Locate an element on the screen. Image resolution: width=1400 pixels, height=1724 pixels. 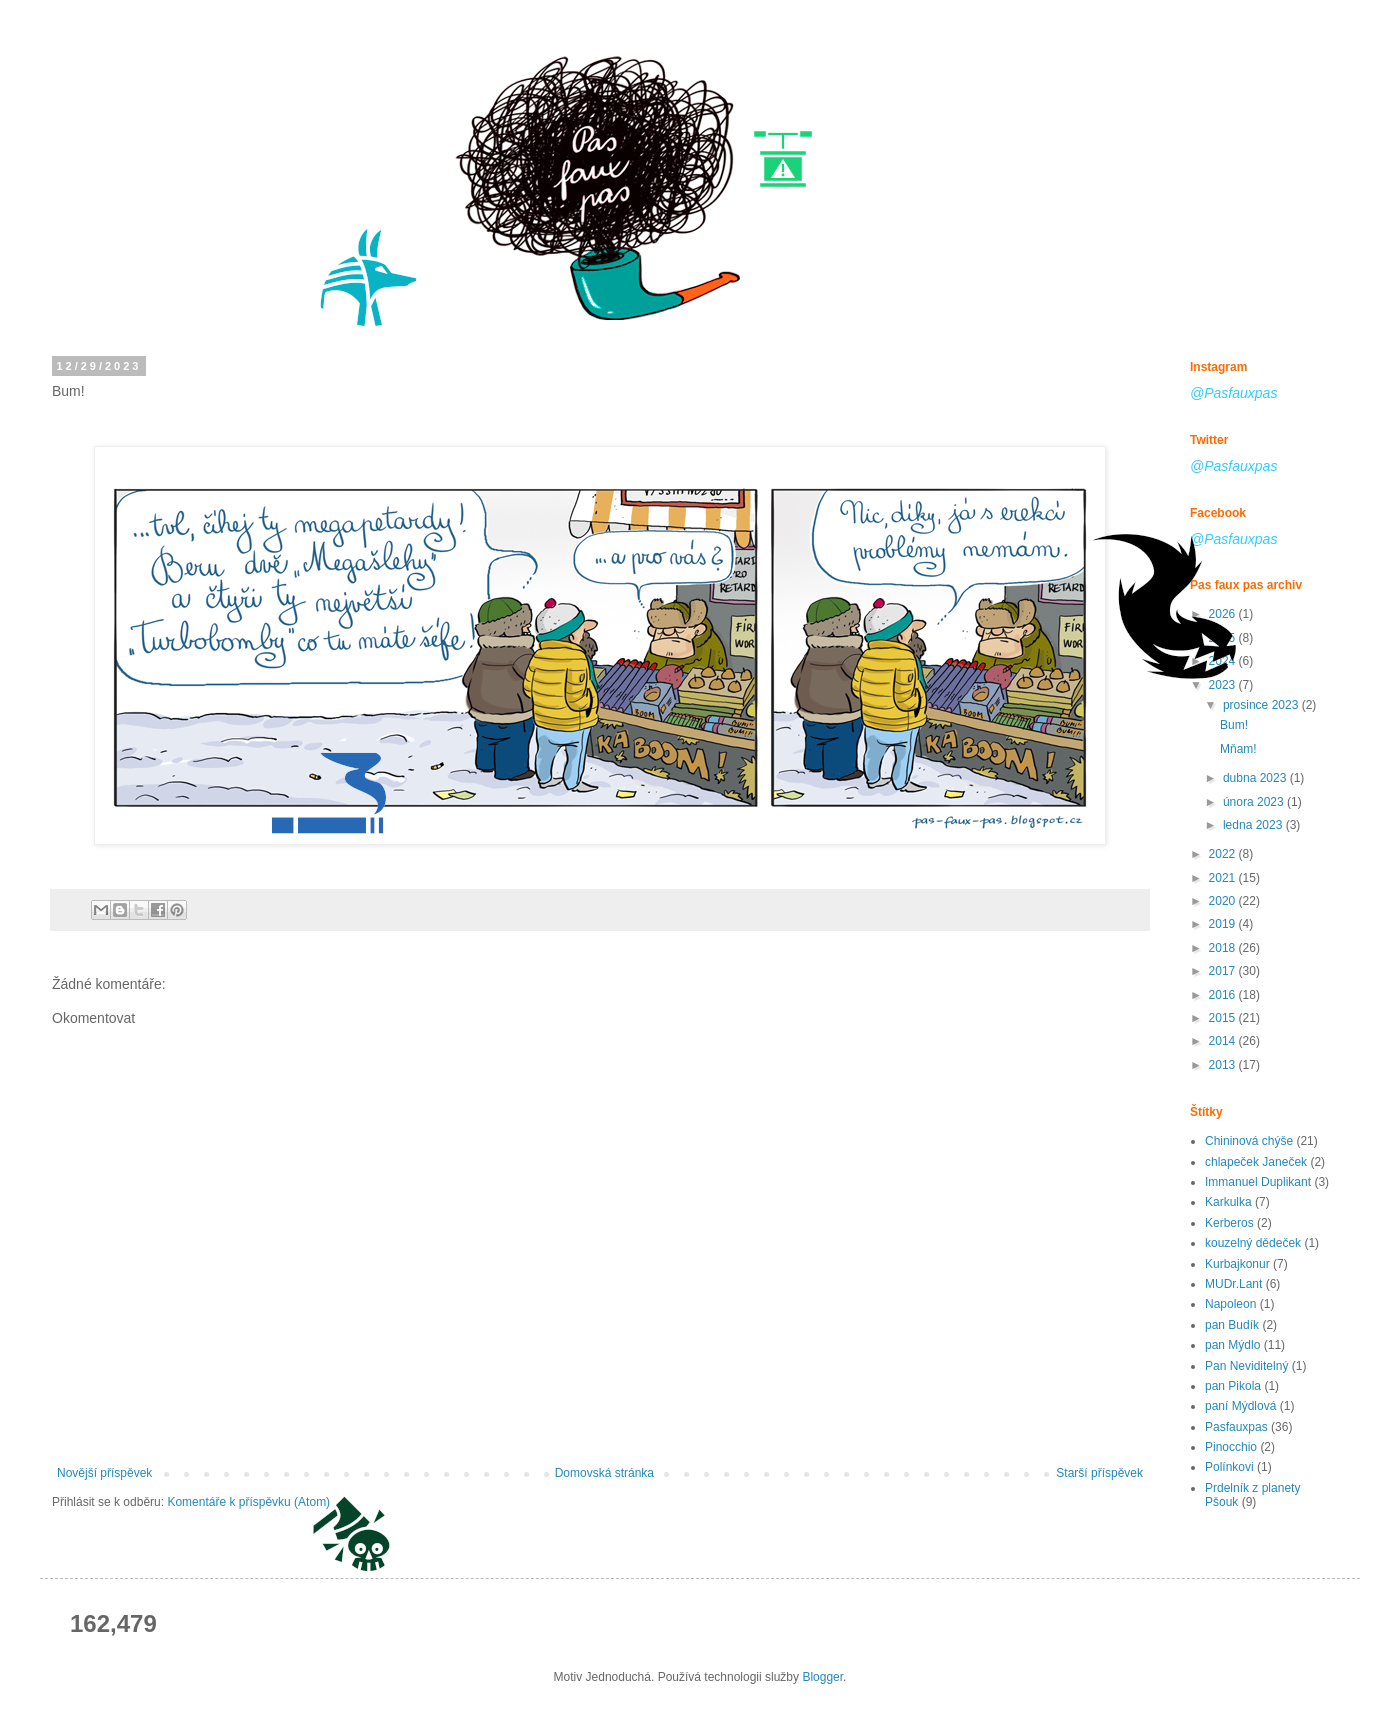
friendly fire or team damage indicator is located at coordinates (1163, 606).